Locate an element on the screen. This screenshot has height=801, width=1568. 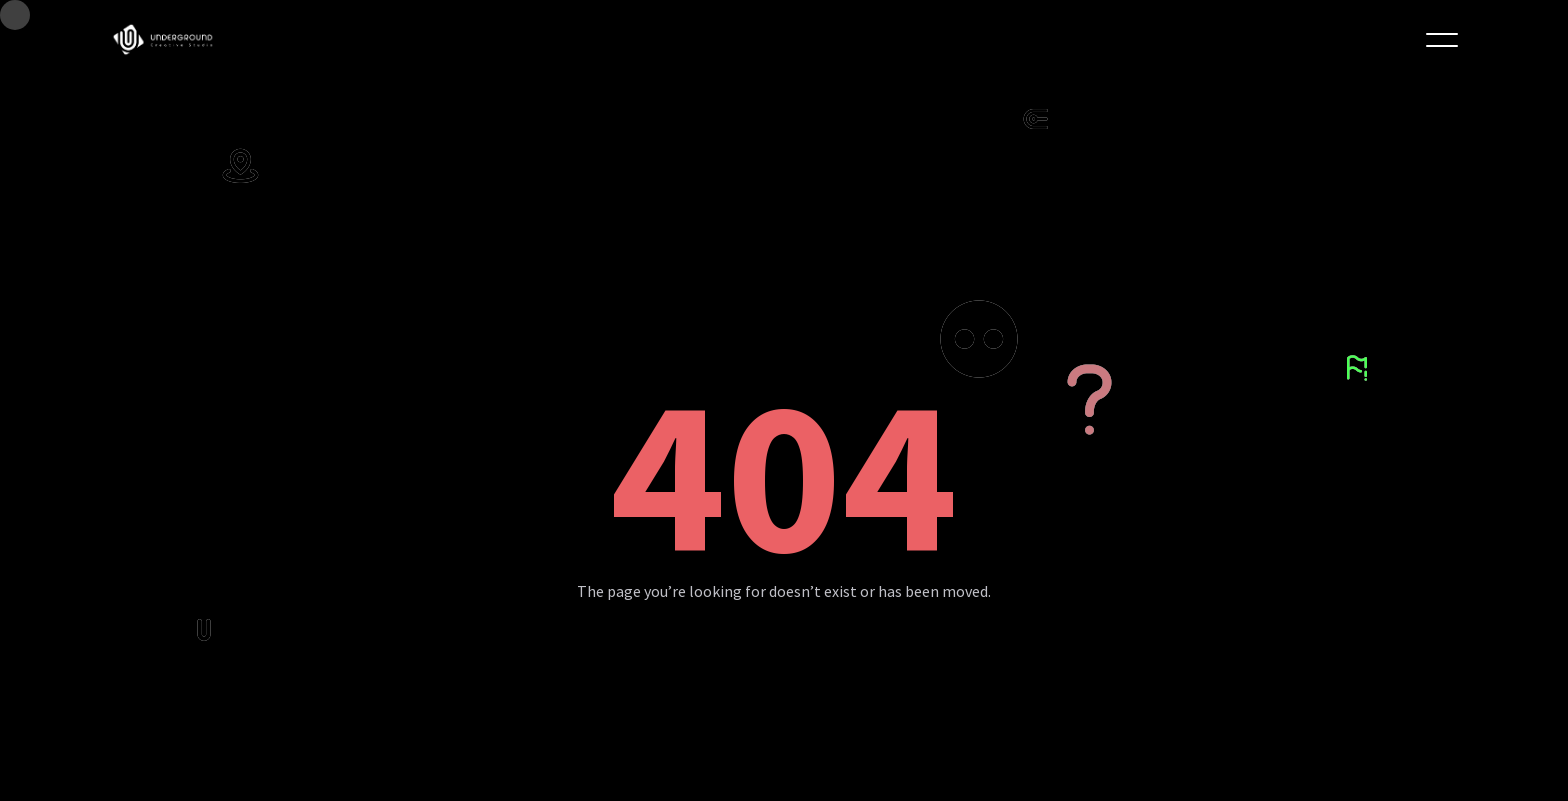
report or flag content with an urgent issue is located at coordinates (1357, 367).